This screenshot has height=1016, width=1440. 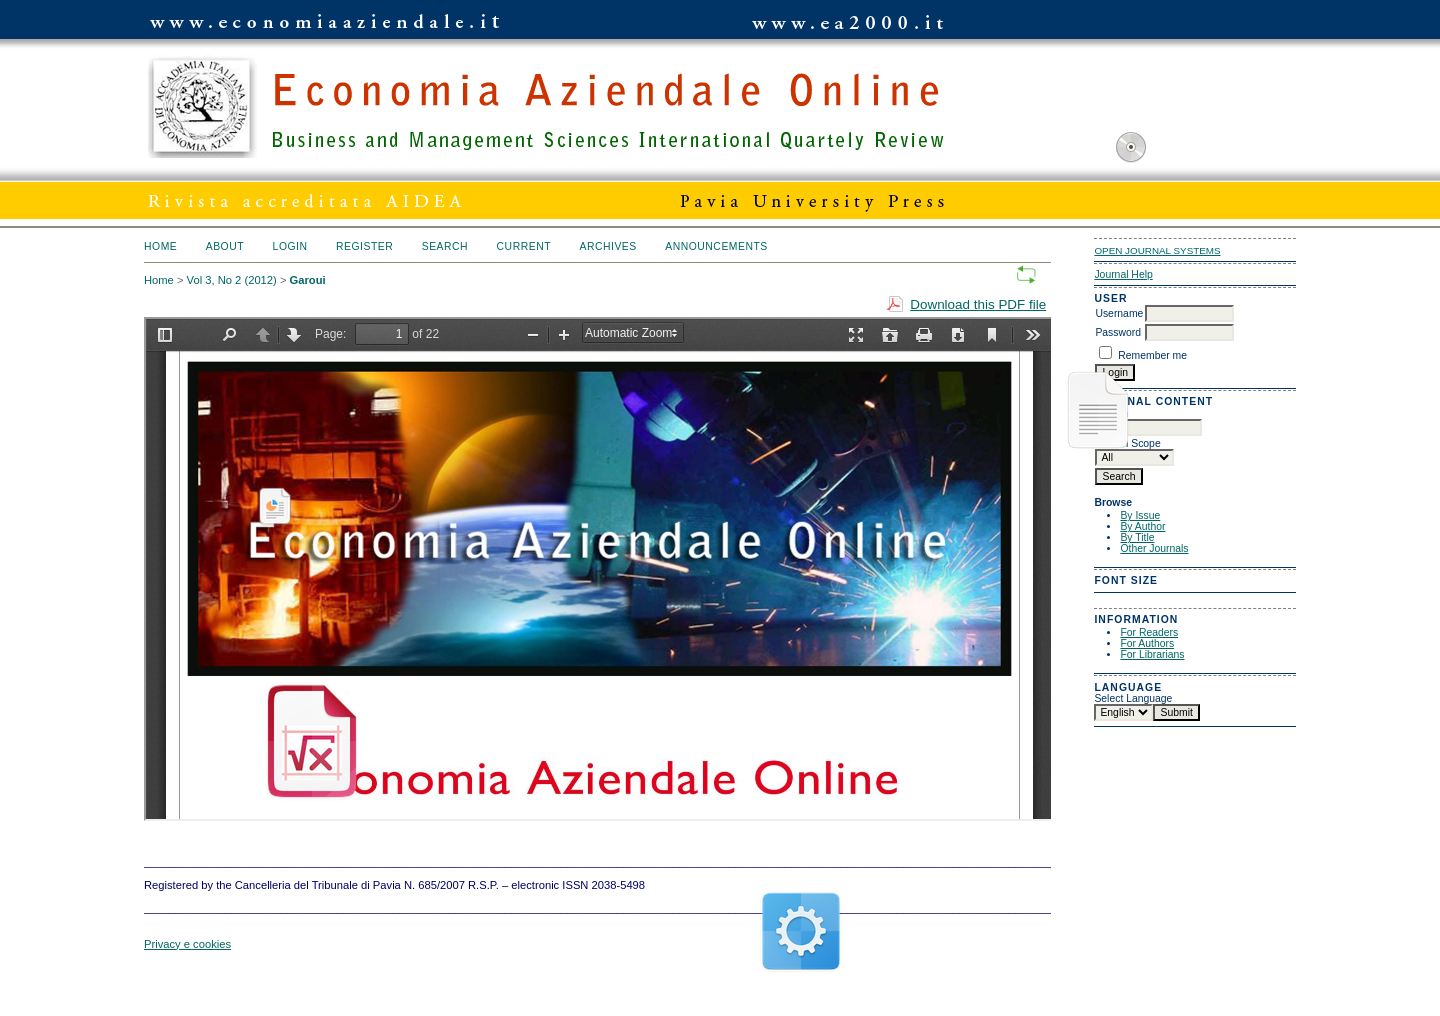 I want to click on sync incoming and outgoing mail, so click(x=1026, y=274).